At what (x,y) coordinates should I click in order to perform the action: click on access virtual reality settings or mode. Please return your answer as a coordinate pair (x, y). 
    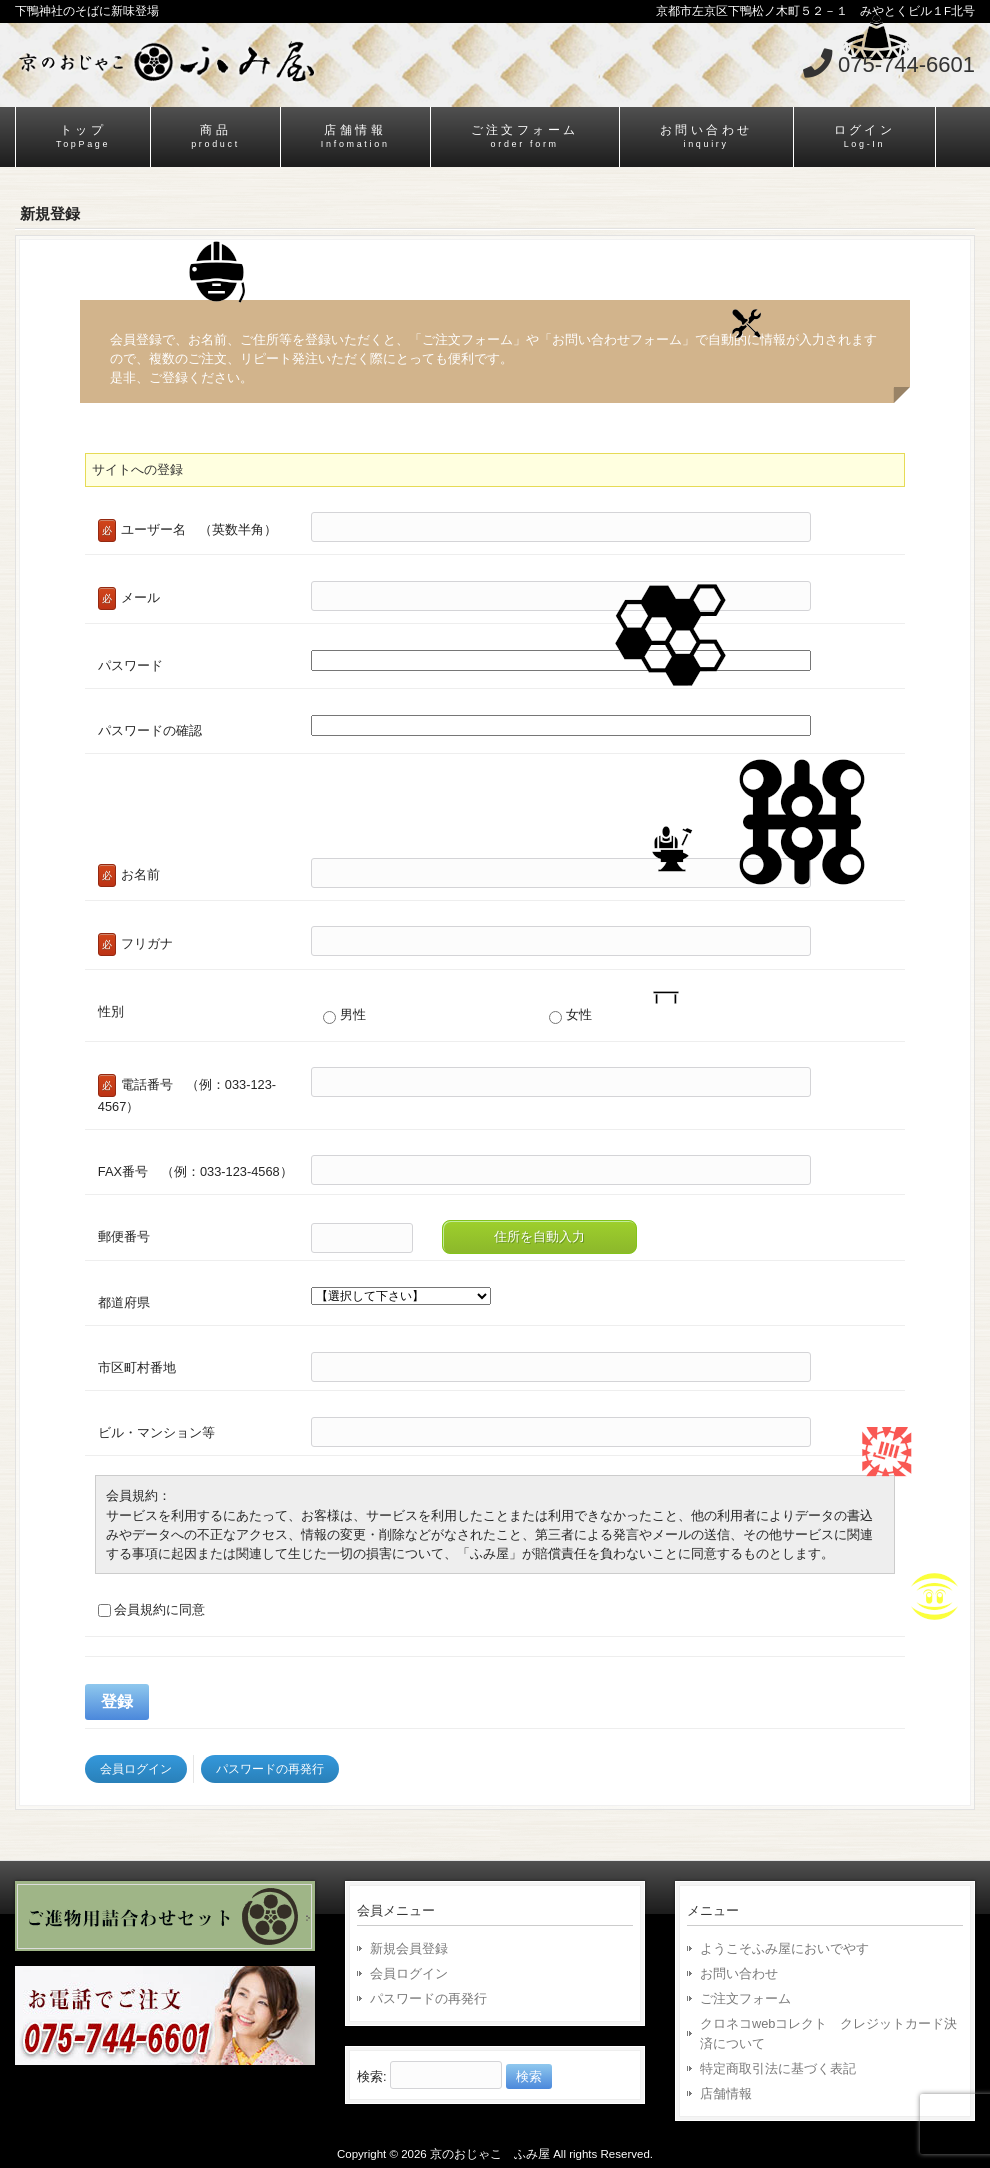
    Looking at the image, I should click on (216, 271).